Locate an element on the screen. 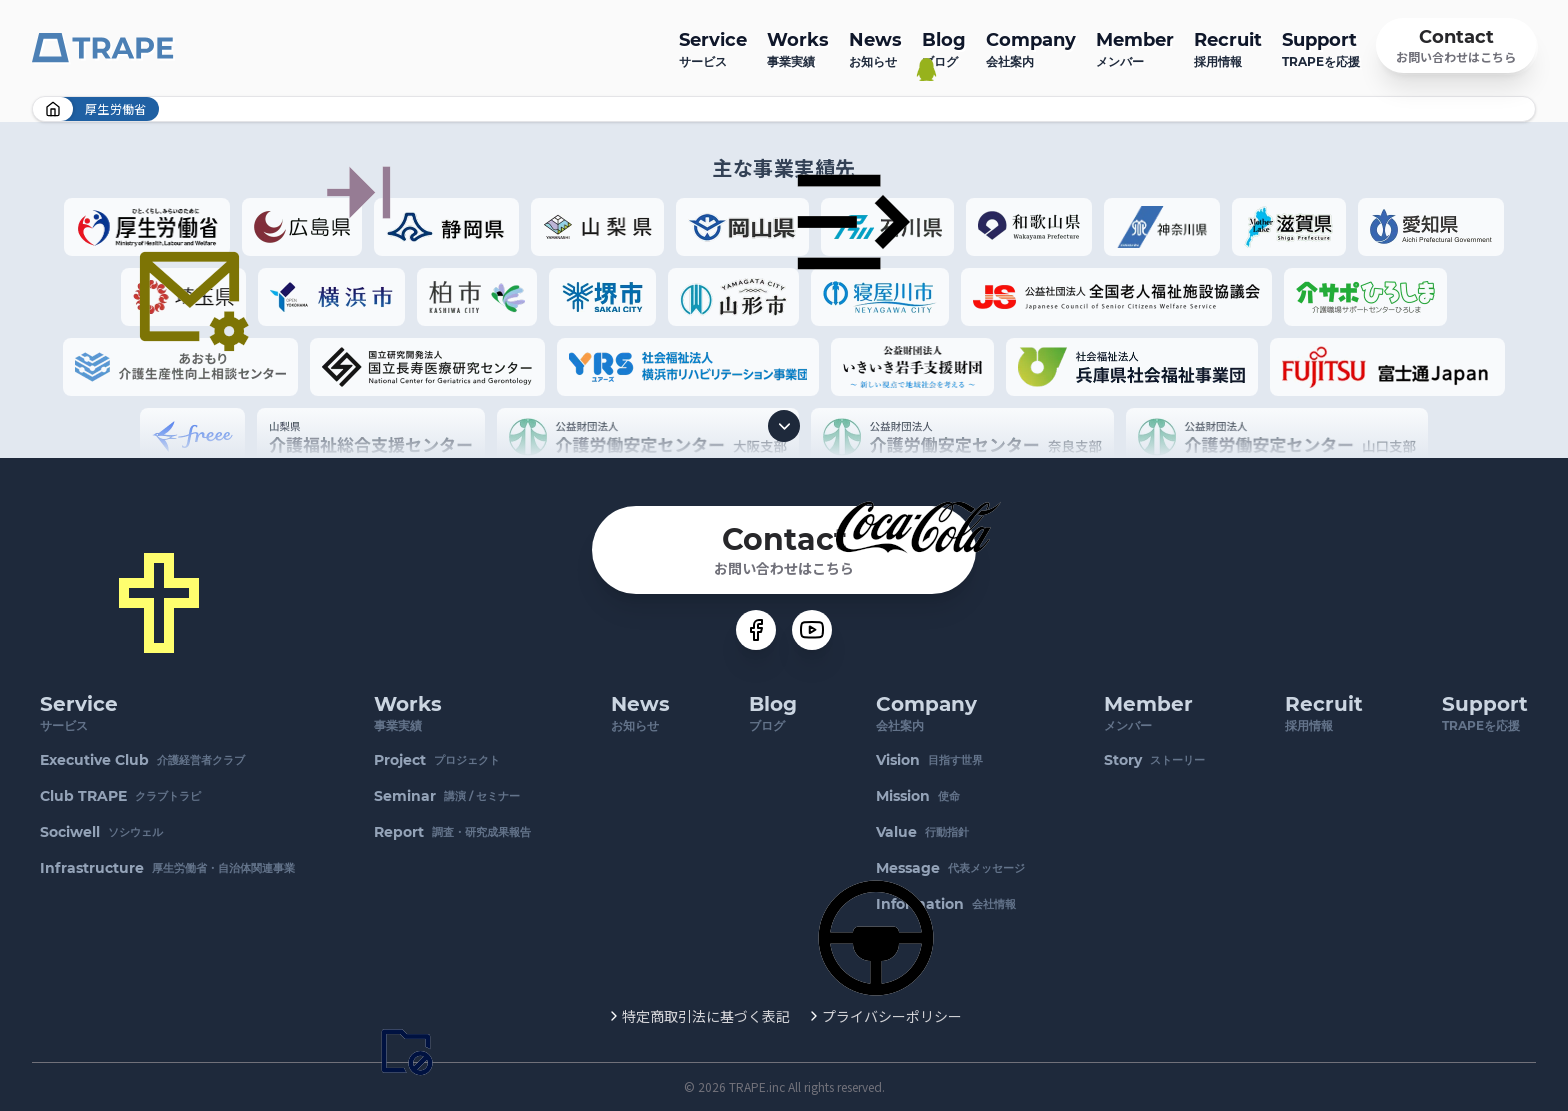  collapse panel to the right is located at coordinates (360, 192).